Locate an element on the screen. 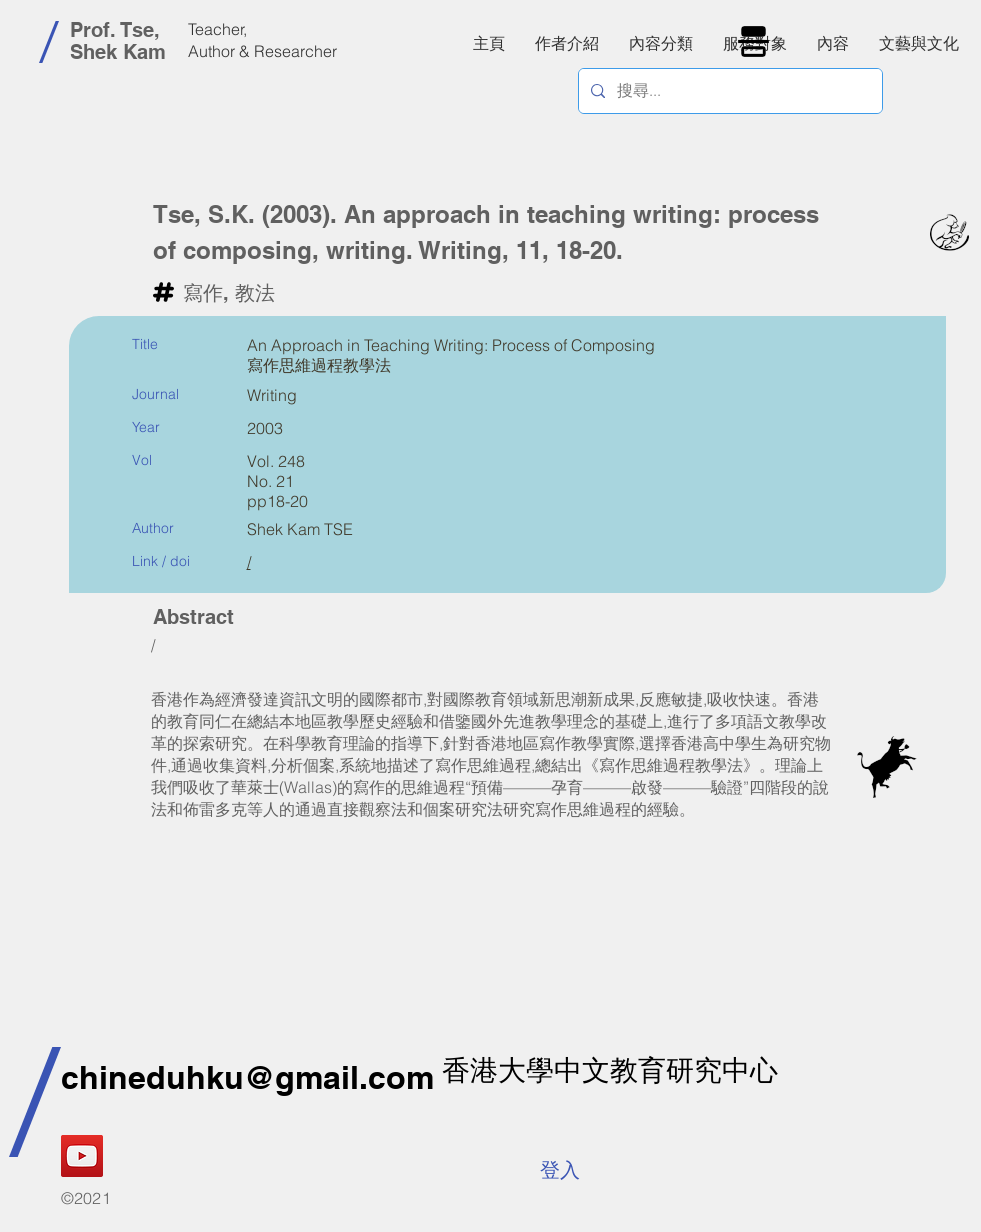 The height and width of the screenshot is (1232, 981). open swisscows search engine is located at coordinates (887, 767).